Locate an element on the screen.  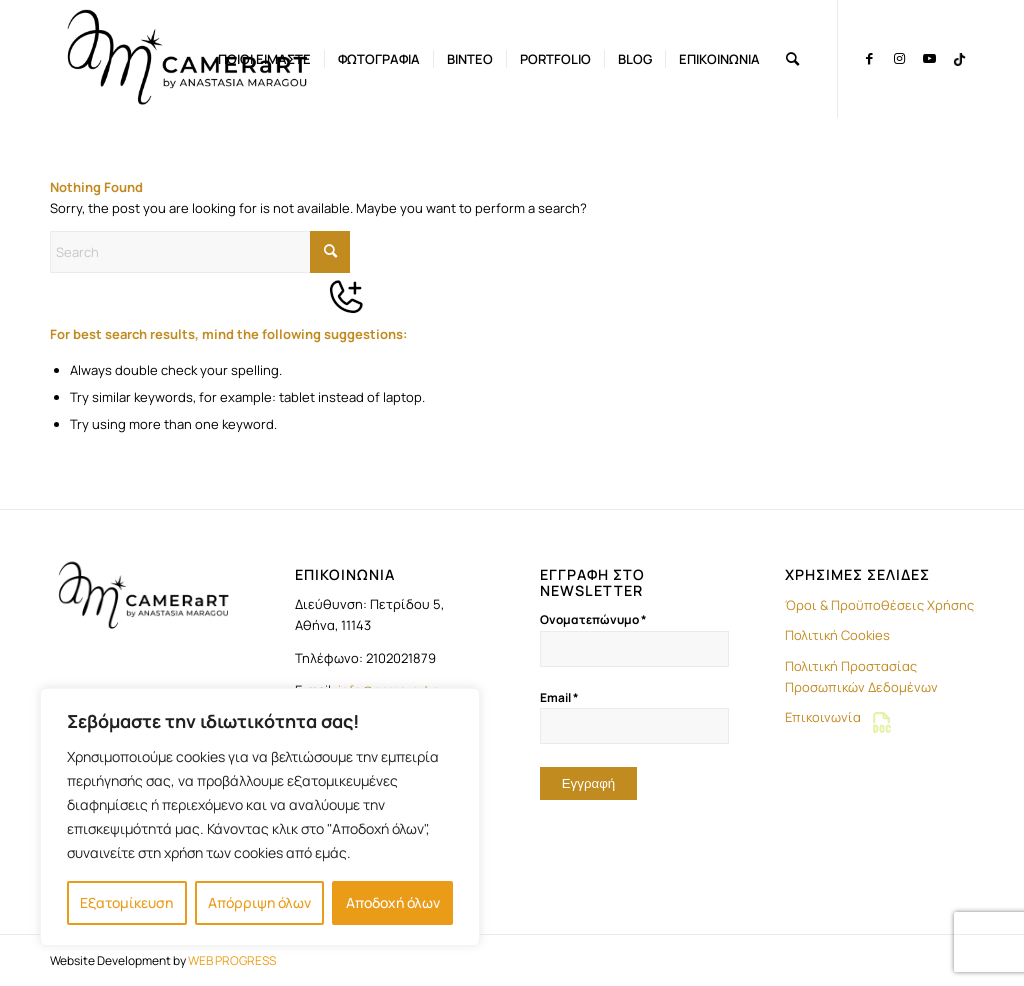
indicates a Word document file type is located at coordinates (881, 722).